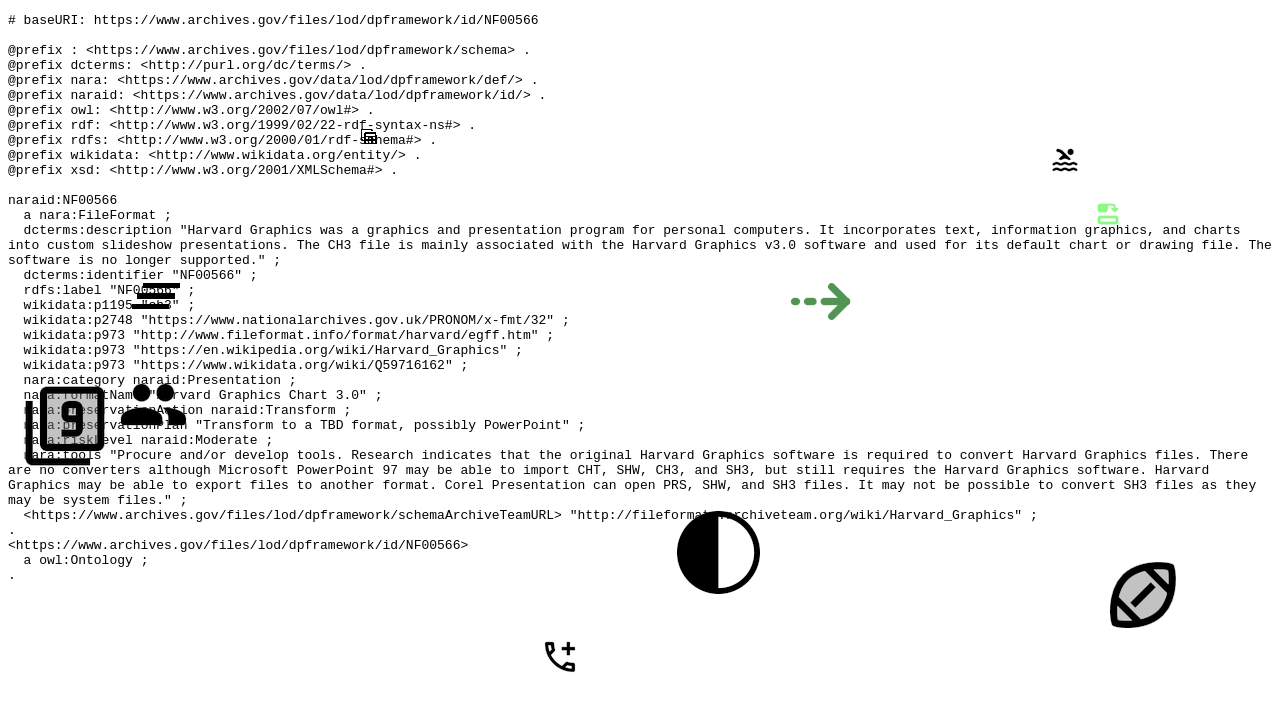 This screenshot has height=720, width=1285. Describe the element at coordinates (718, 552) in the screenshot. I see `adjust display contrast settings` at that location.